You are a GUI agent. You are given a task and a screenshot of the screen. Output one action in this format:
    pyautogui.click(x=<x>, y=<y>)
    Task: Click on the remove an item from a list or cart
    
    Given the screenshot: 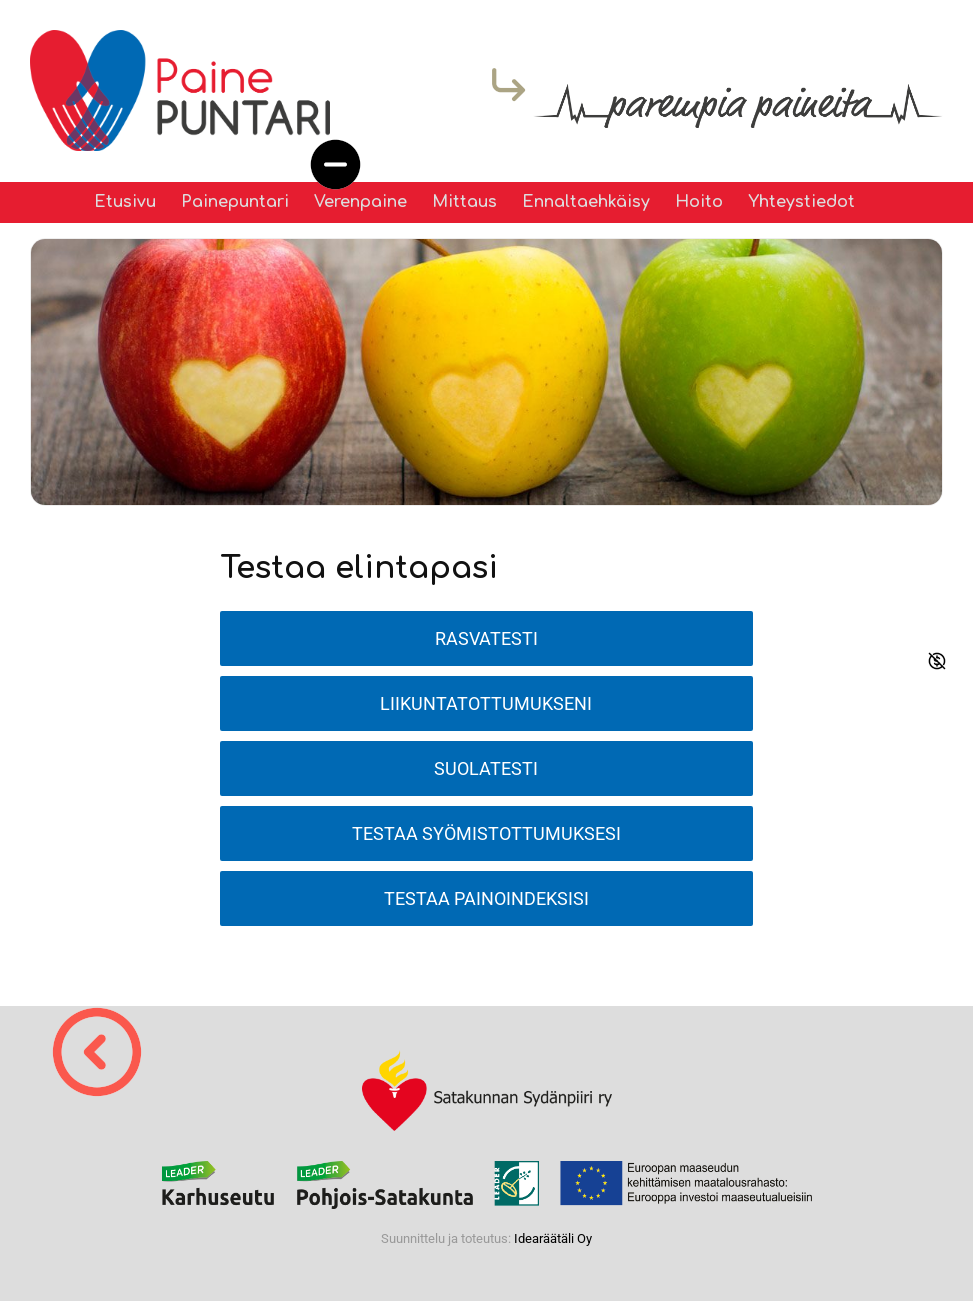 What is the action you would take?
    pyautogui.click(x=335, y=164)
    